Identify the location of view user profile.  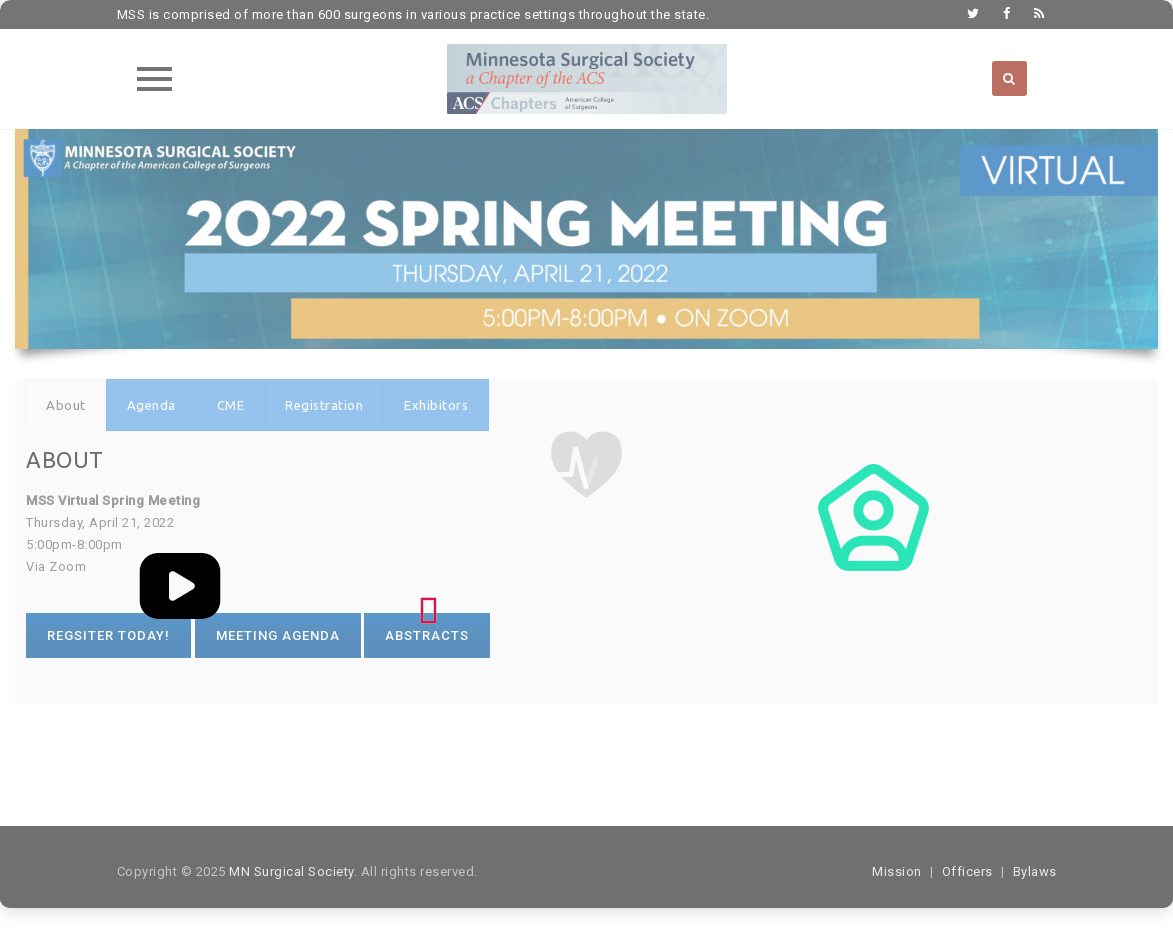
(873, 520).